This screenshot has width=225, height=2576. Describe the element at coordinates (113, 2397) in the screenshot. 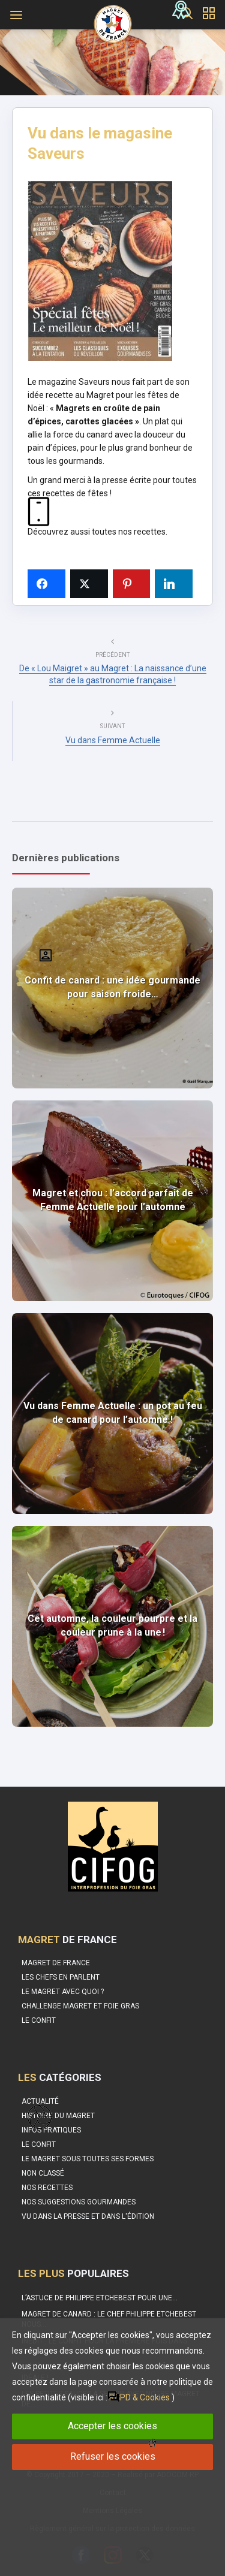

I see `open forum or group discussion` at that location.